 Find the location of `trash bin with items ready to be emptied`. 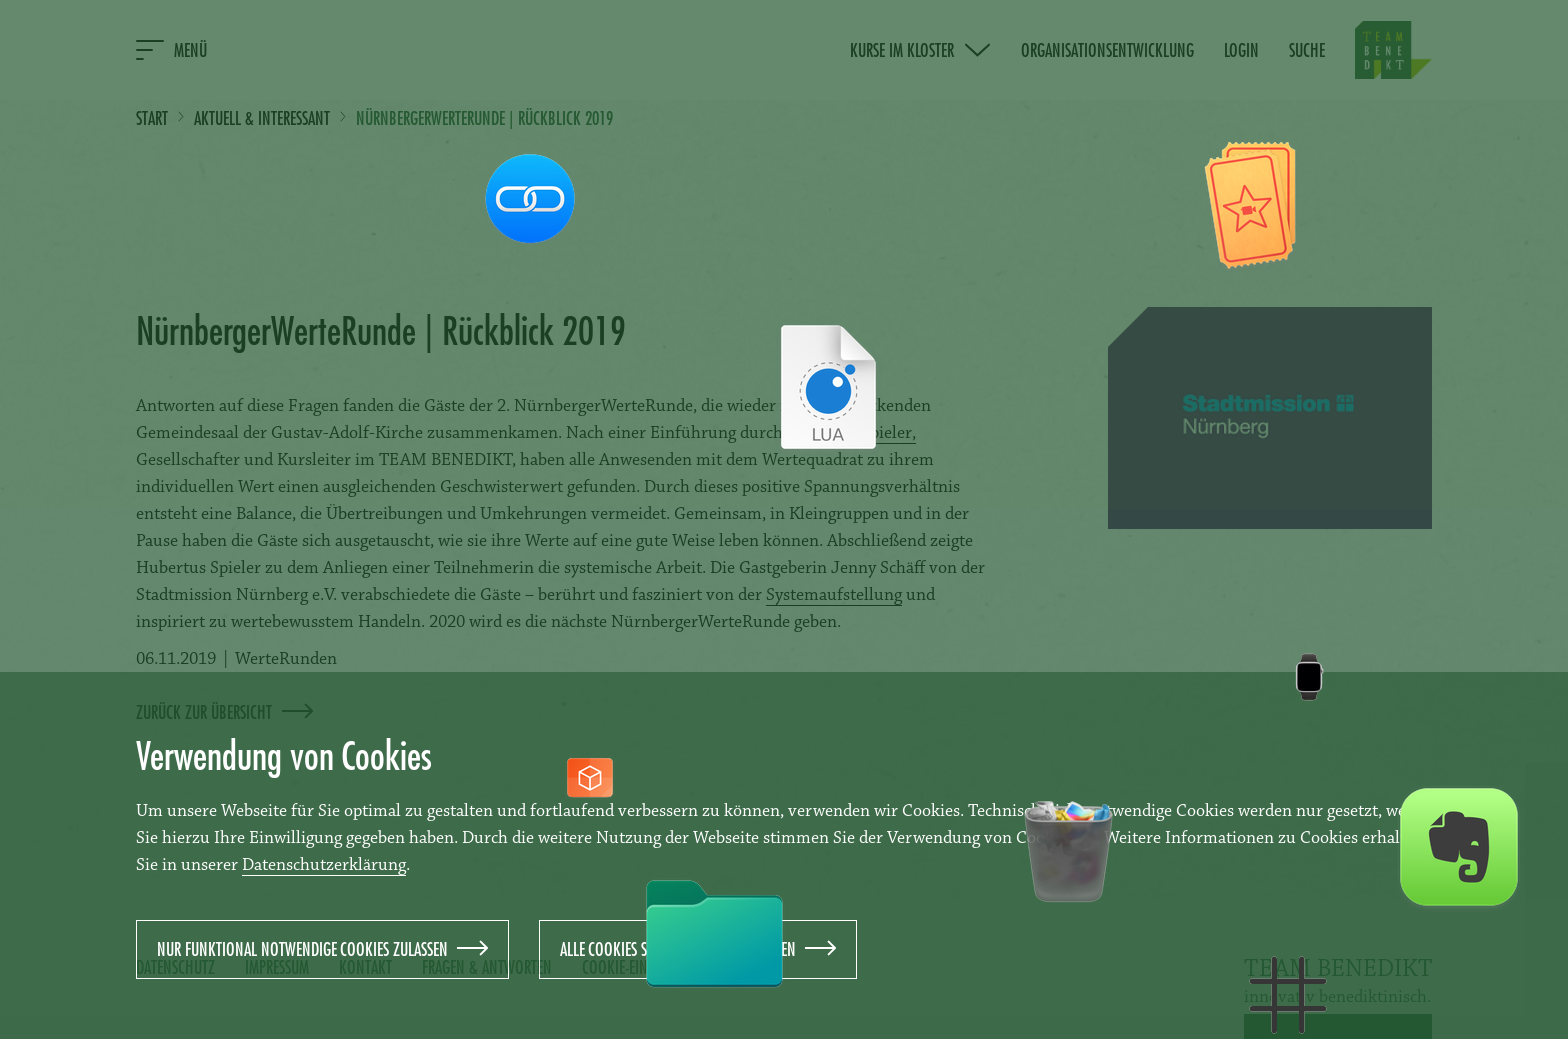

trash bin with items ready to be emptied is located at coordinates (1068, 852).